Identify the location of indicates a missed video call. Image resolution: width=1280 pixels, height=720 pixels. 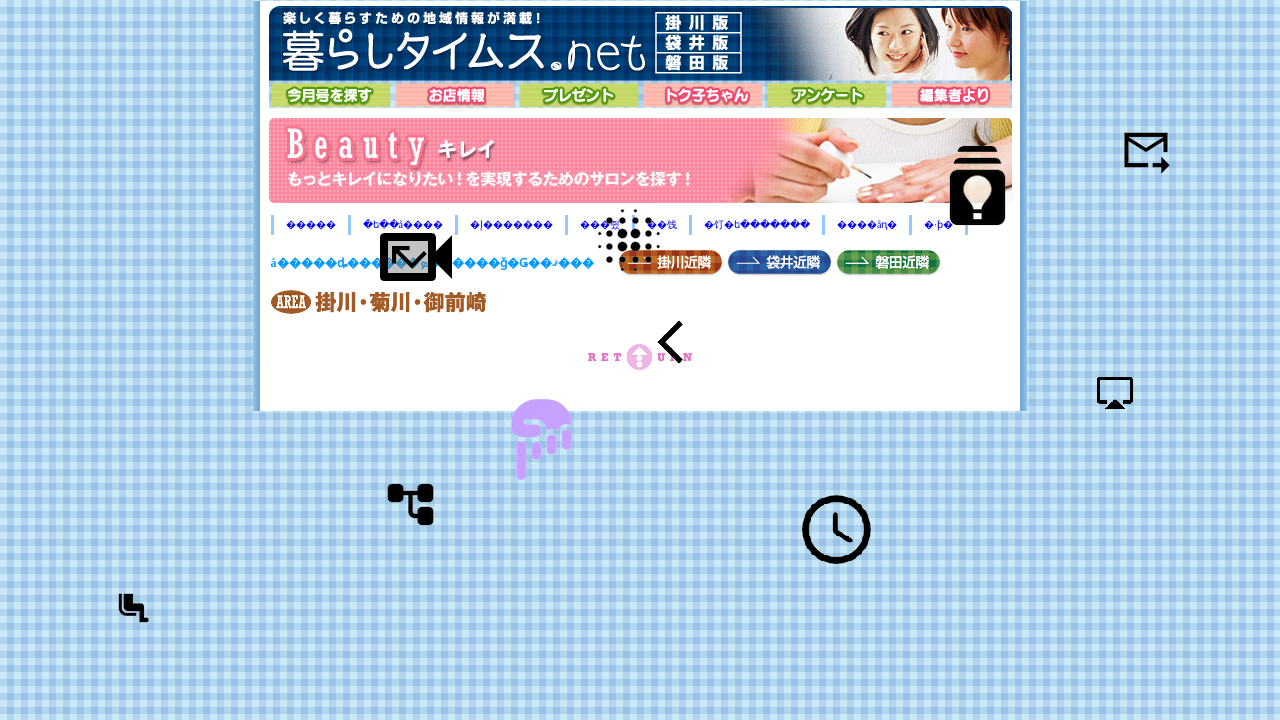
(416, 257).